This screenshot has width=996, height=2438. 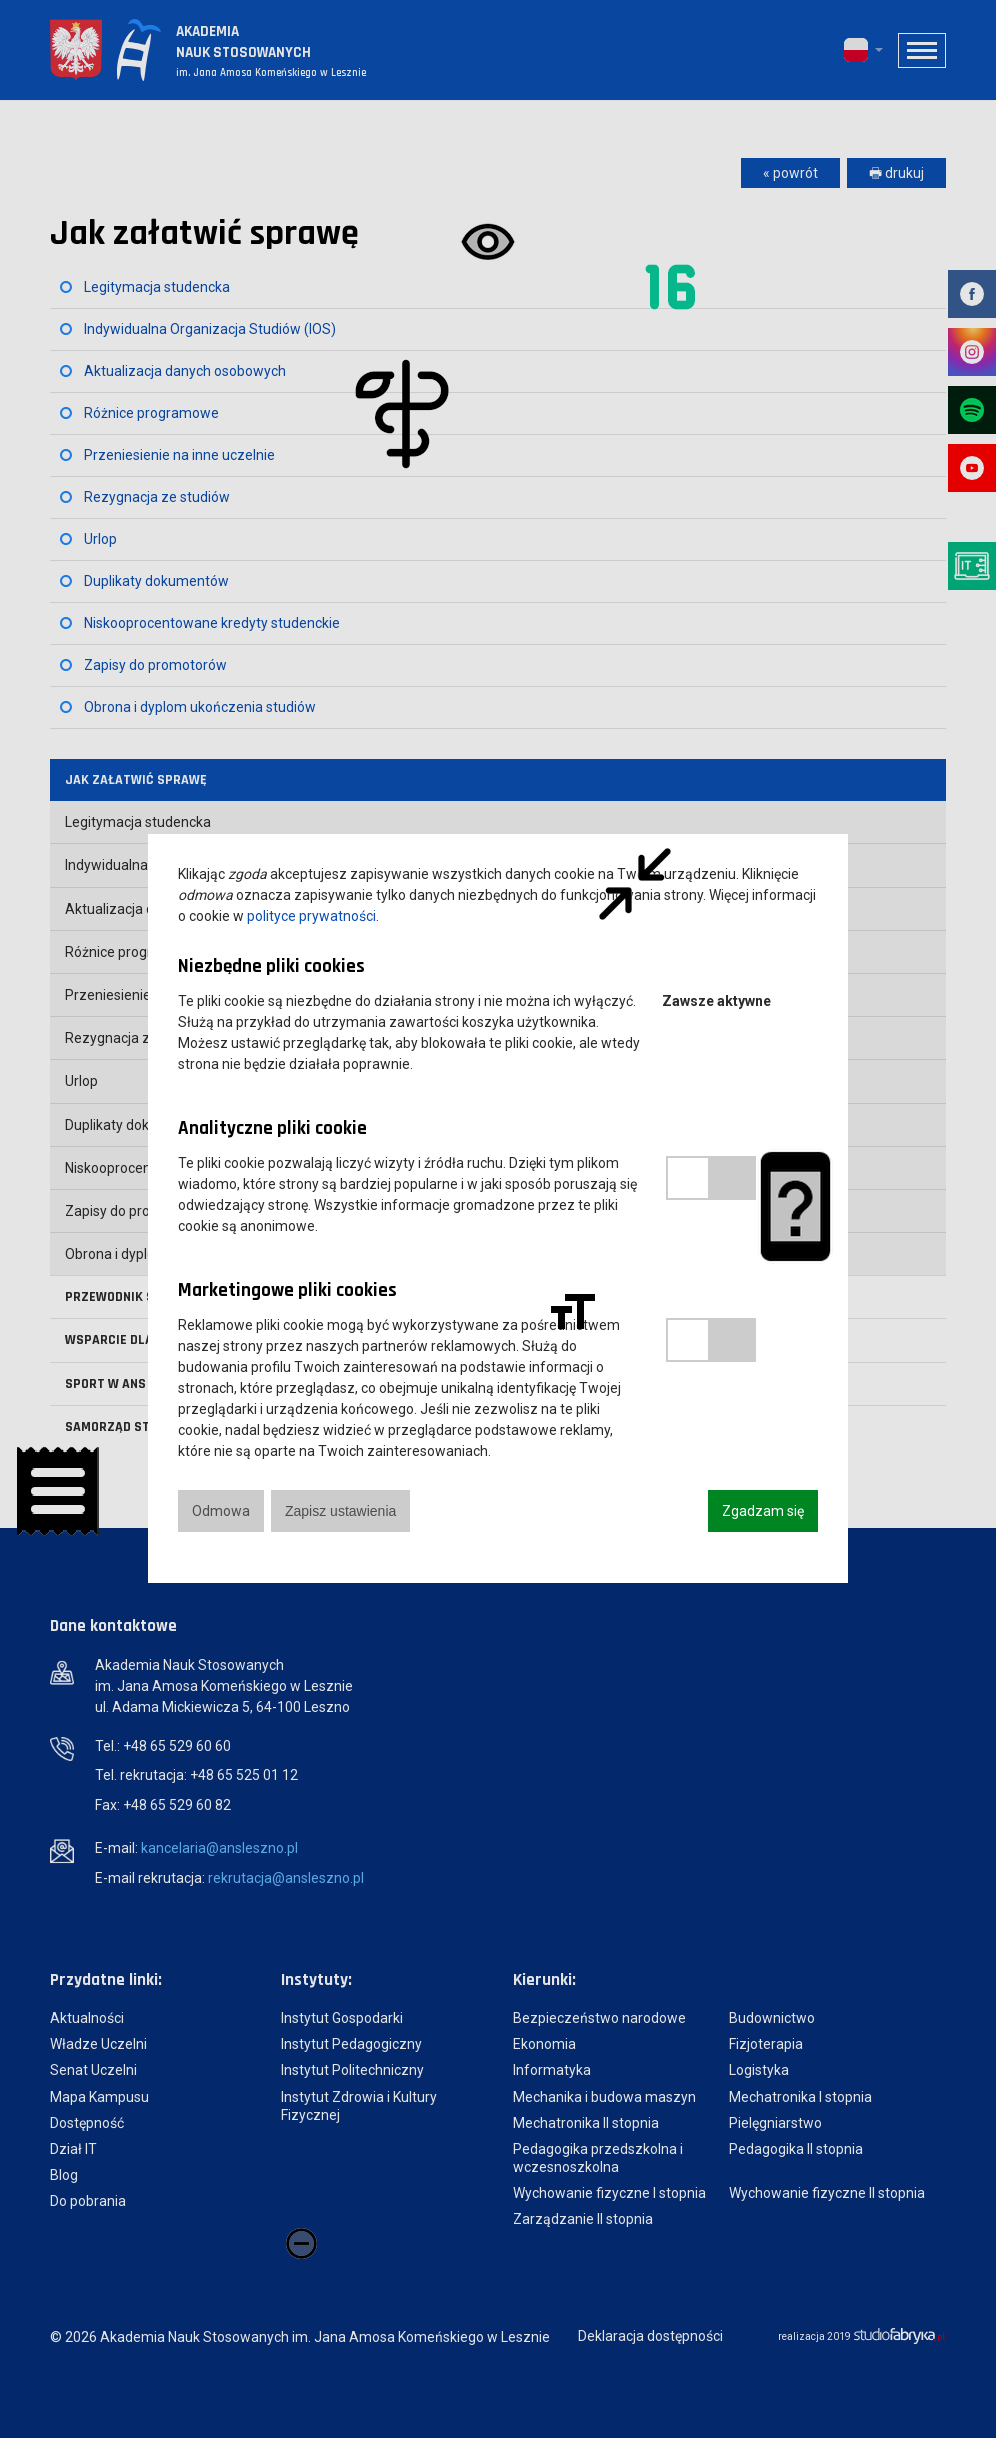 What do you see at coordinates (406, 414) in the screenshot?
I see `access health or medical services` at bounding box center [406, 414].